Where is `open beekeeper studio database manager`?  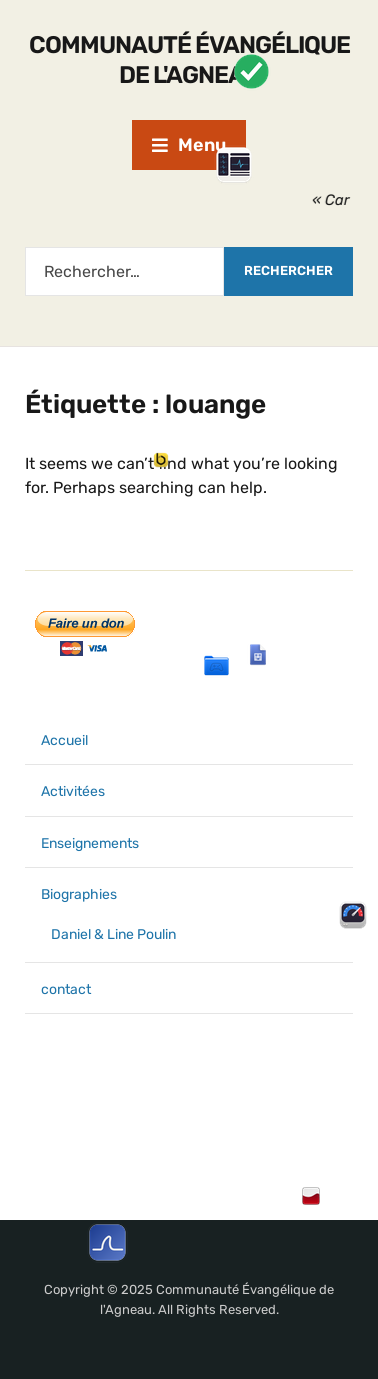 open beekeeper studio database manager is located at coordinates (161, 460).